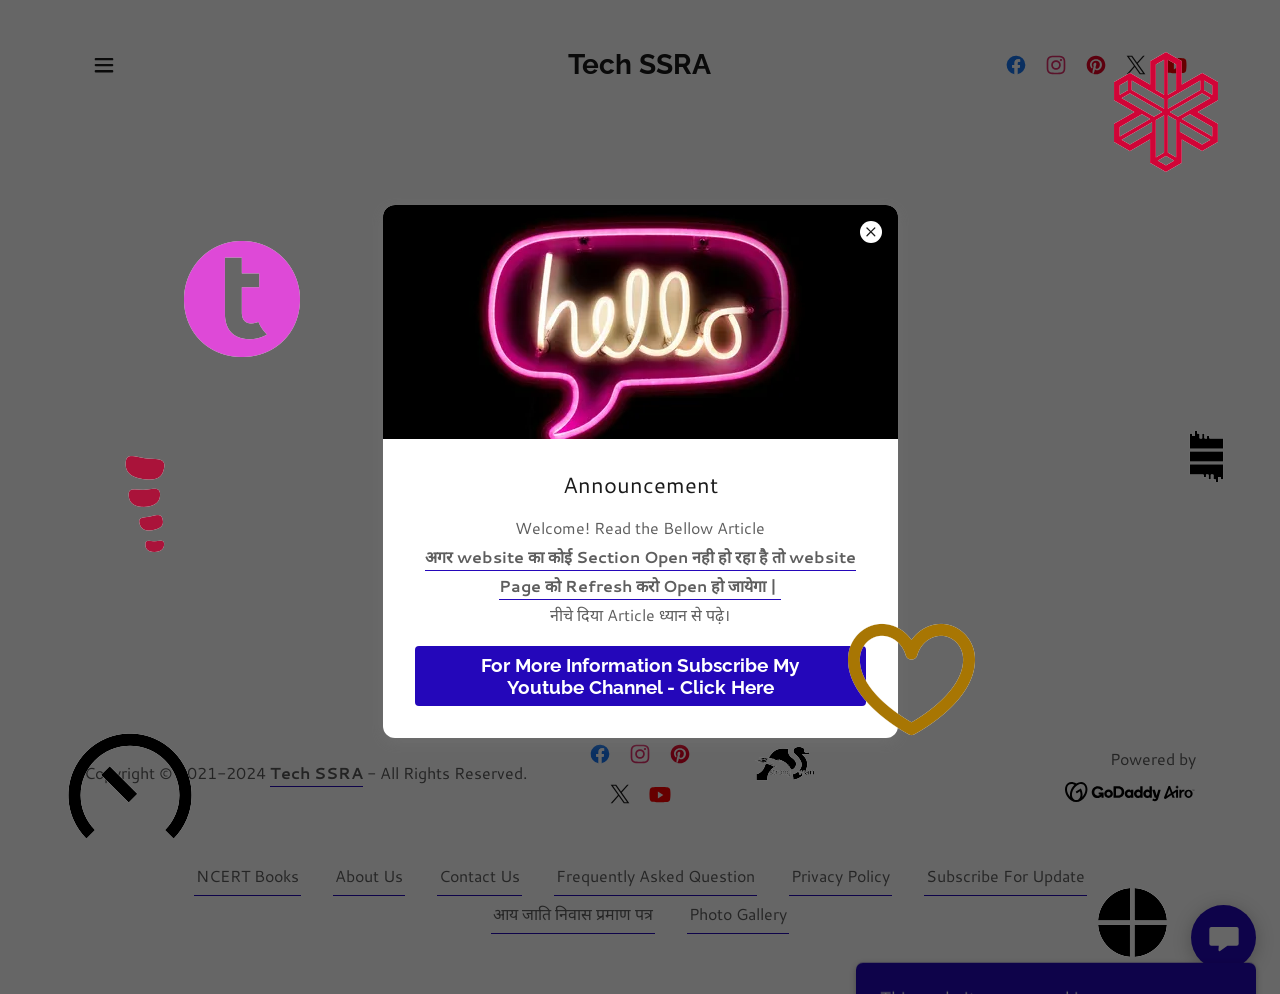 This screenshot has width=1280, height=994. Describe the element at coordinates (130, 789) in the screenshot. I see `reduce playback speed` at that location.